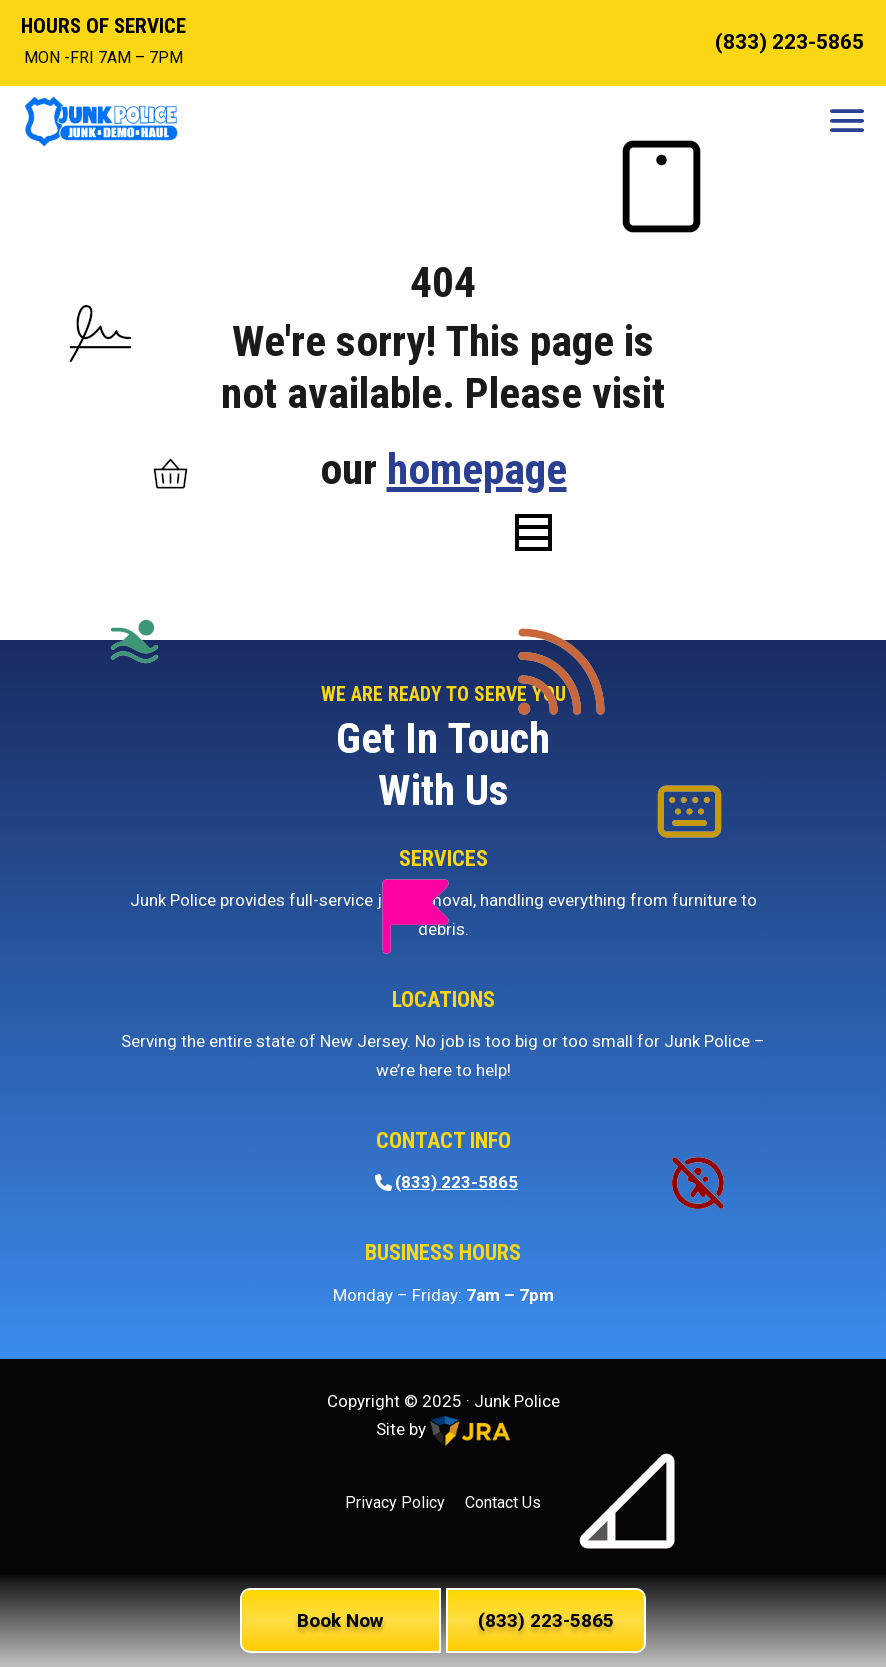  What do you see at coordinates (170, 475) in the screenshot?
I see `view your shopping basket` at bounding box center [170, 475].